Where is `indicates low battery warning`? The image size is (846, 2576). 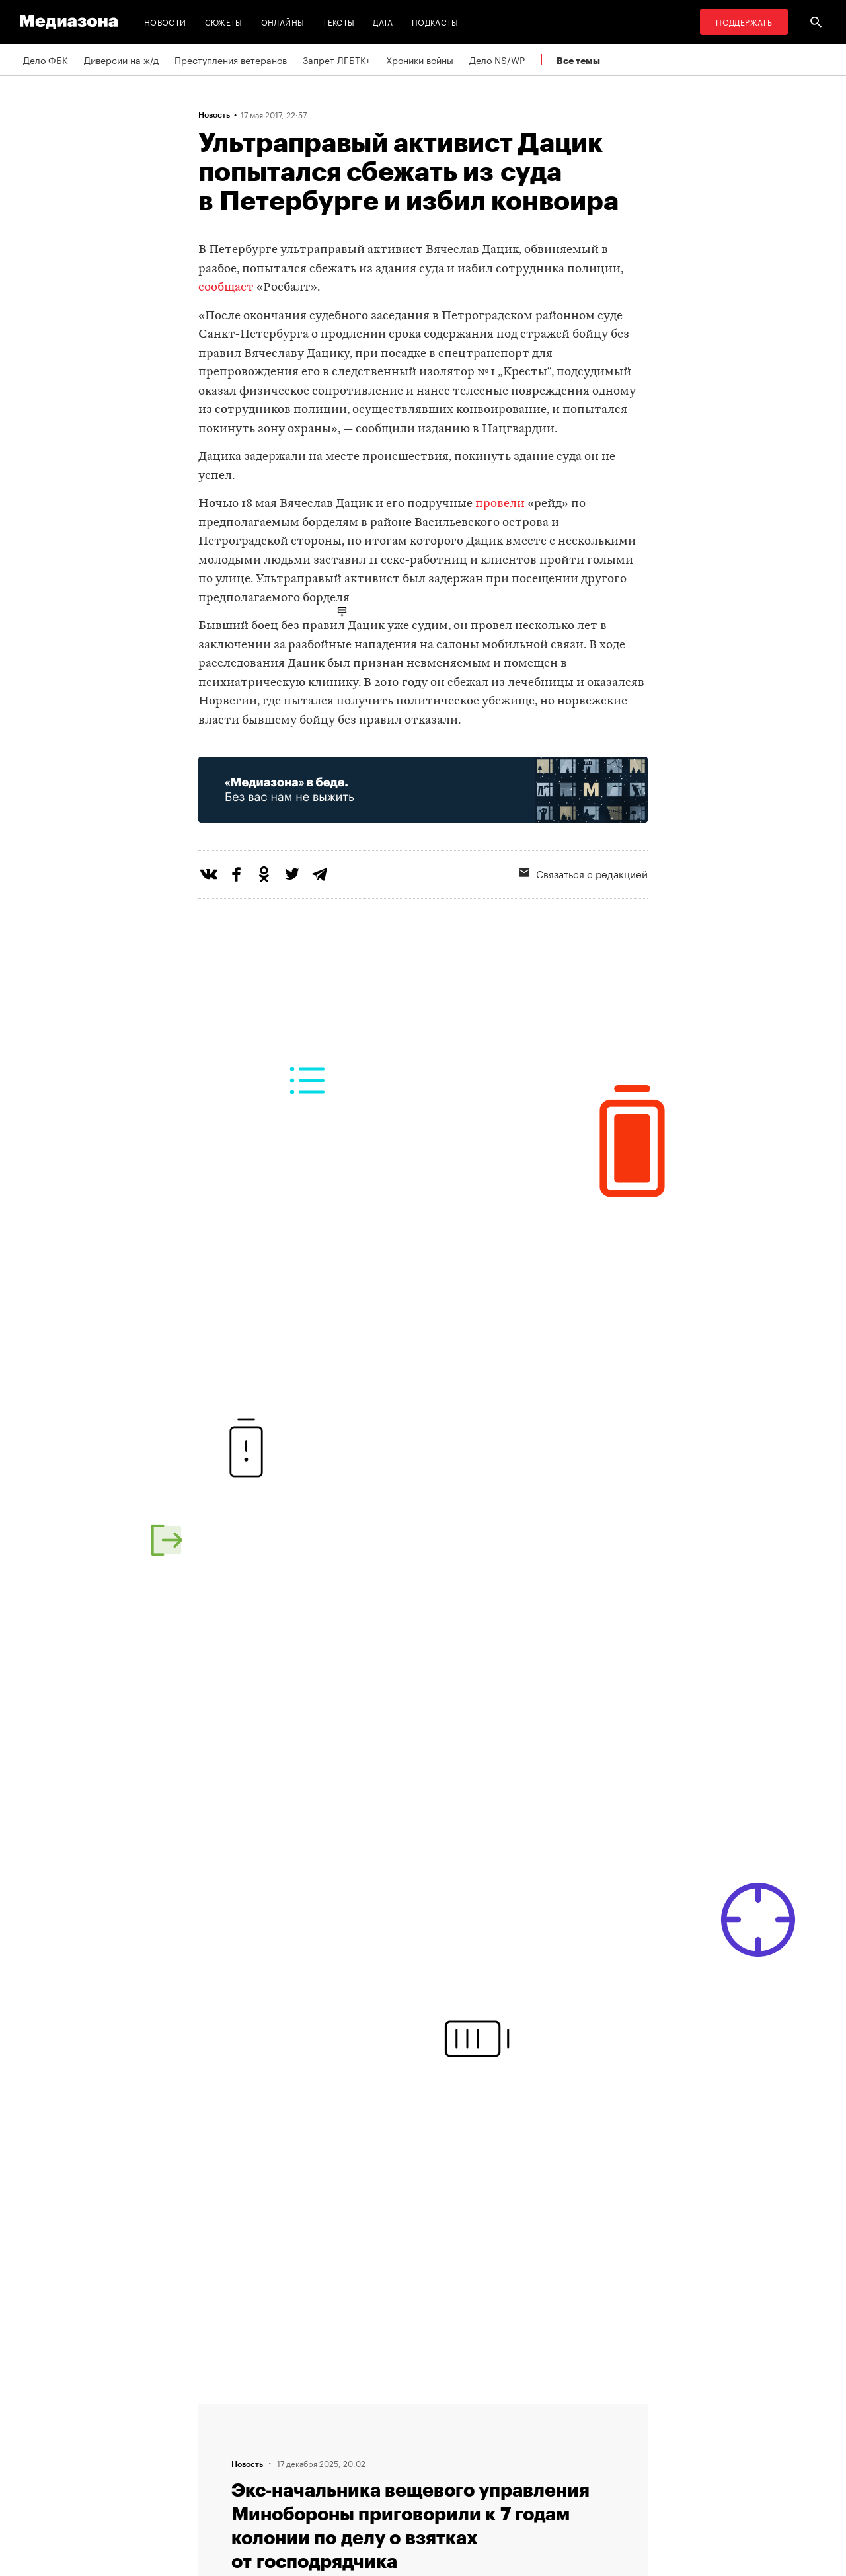
indicates low battery warning is located at coordinates (246, 1449).